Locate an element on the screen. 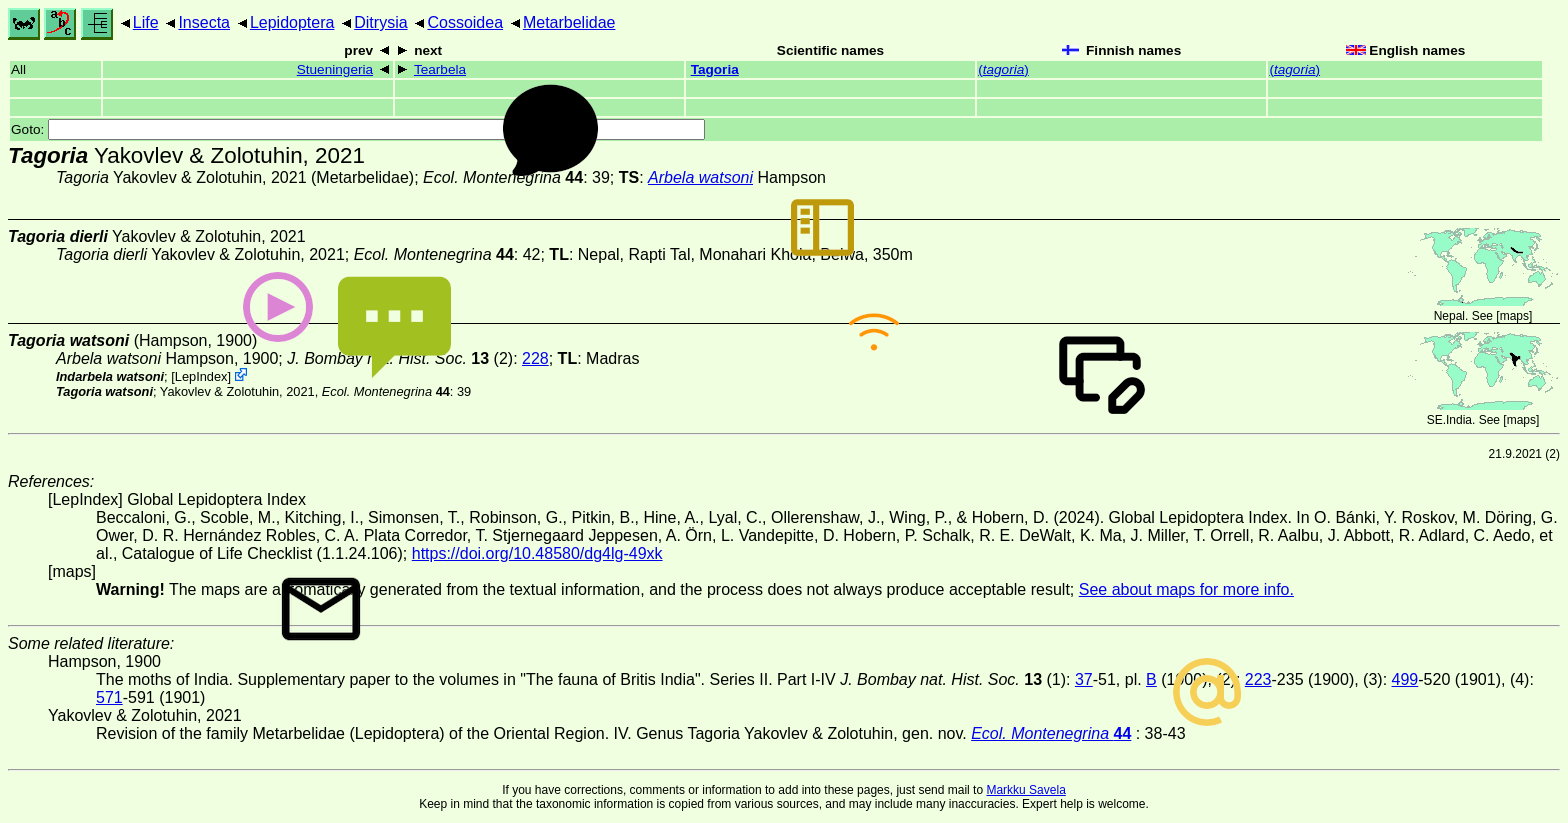 The height and width of the screenshot is (823, 1568). edit payment or cash transaction details is located at coordinates (1100, 369).